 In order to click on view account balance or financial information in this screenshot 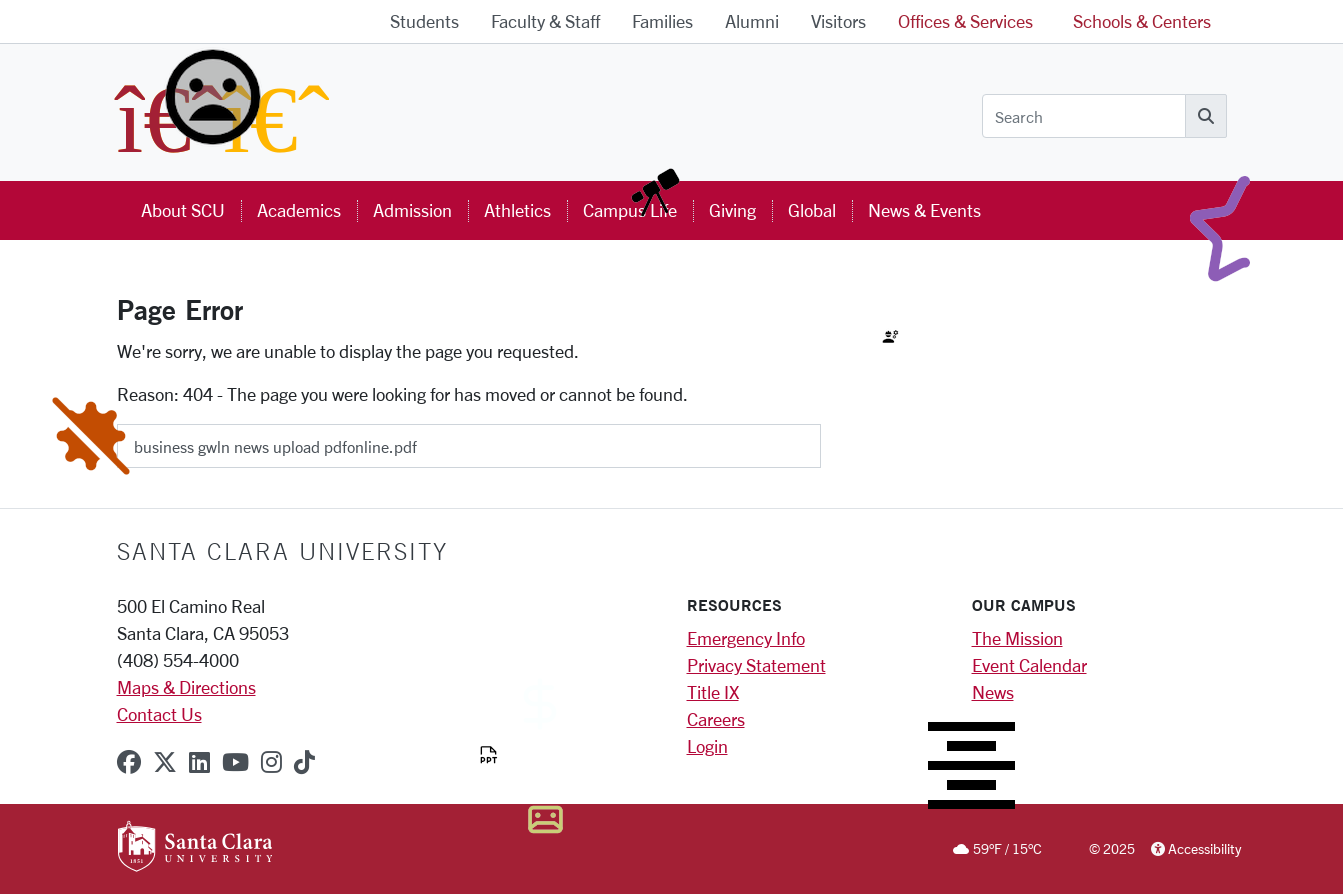, I will do `click(540, 704)`.